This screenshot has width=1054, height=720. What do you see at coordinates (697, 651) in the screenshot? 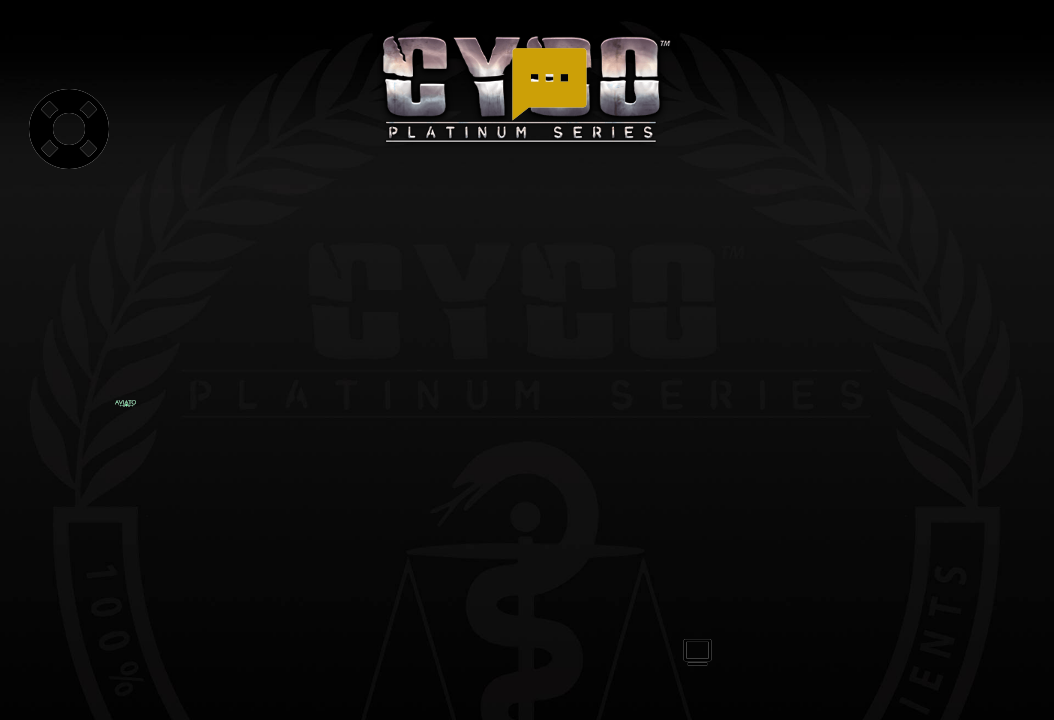
I see `access tv or display settings` at bounding box center [697, 651].